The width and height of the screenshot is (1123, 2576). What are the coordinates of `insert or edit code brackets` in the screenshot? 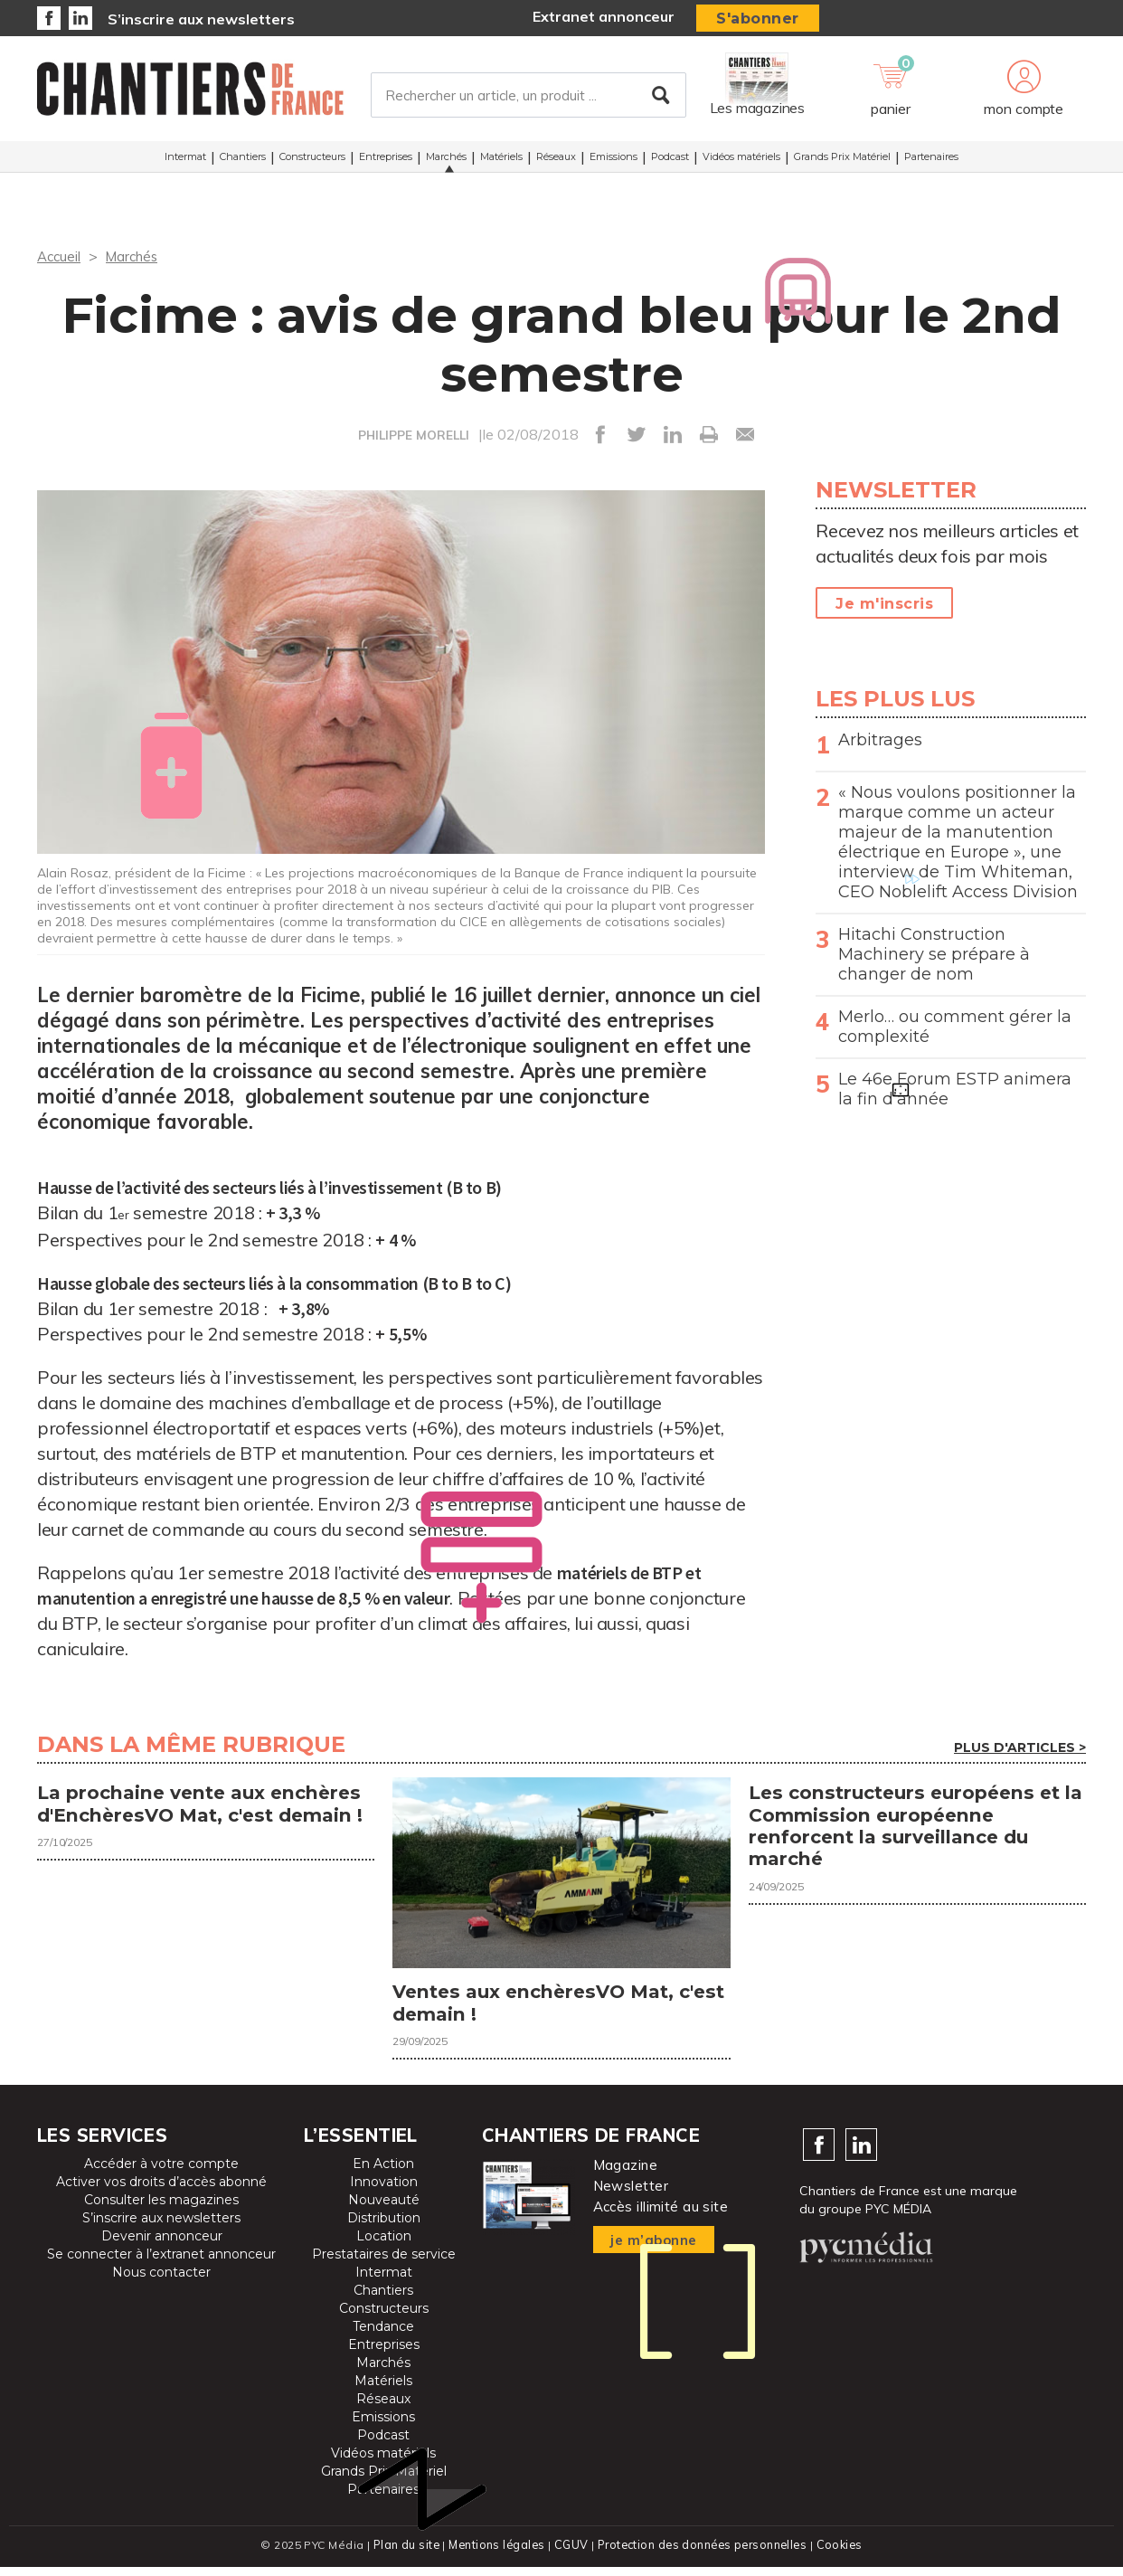 It's located at (697, 2301).